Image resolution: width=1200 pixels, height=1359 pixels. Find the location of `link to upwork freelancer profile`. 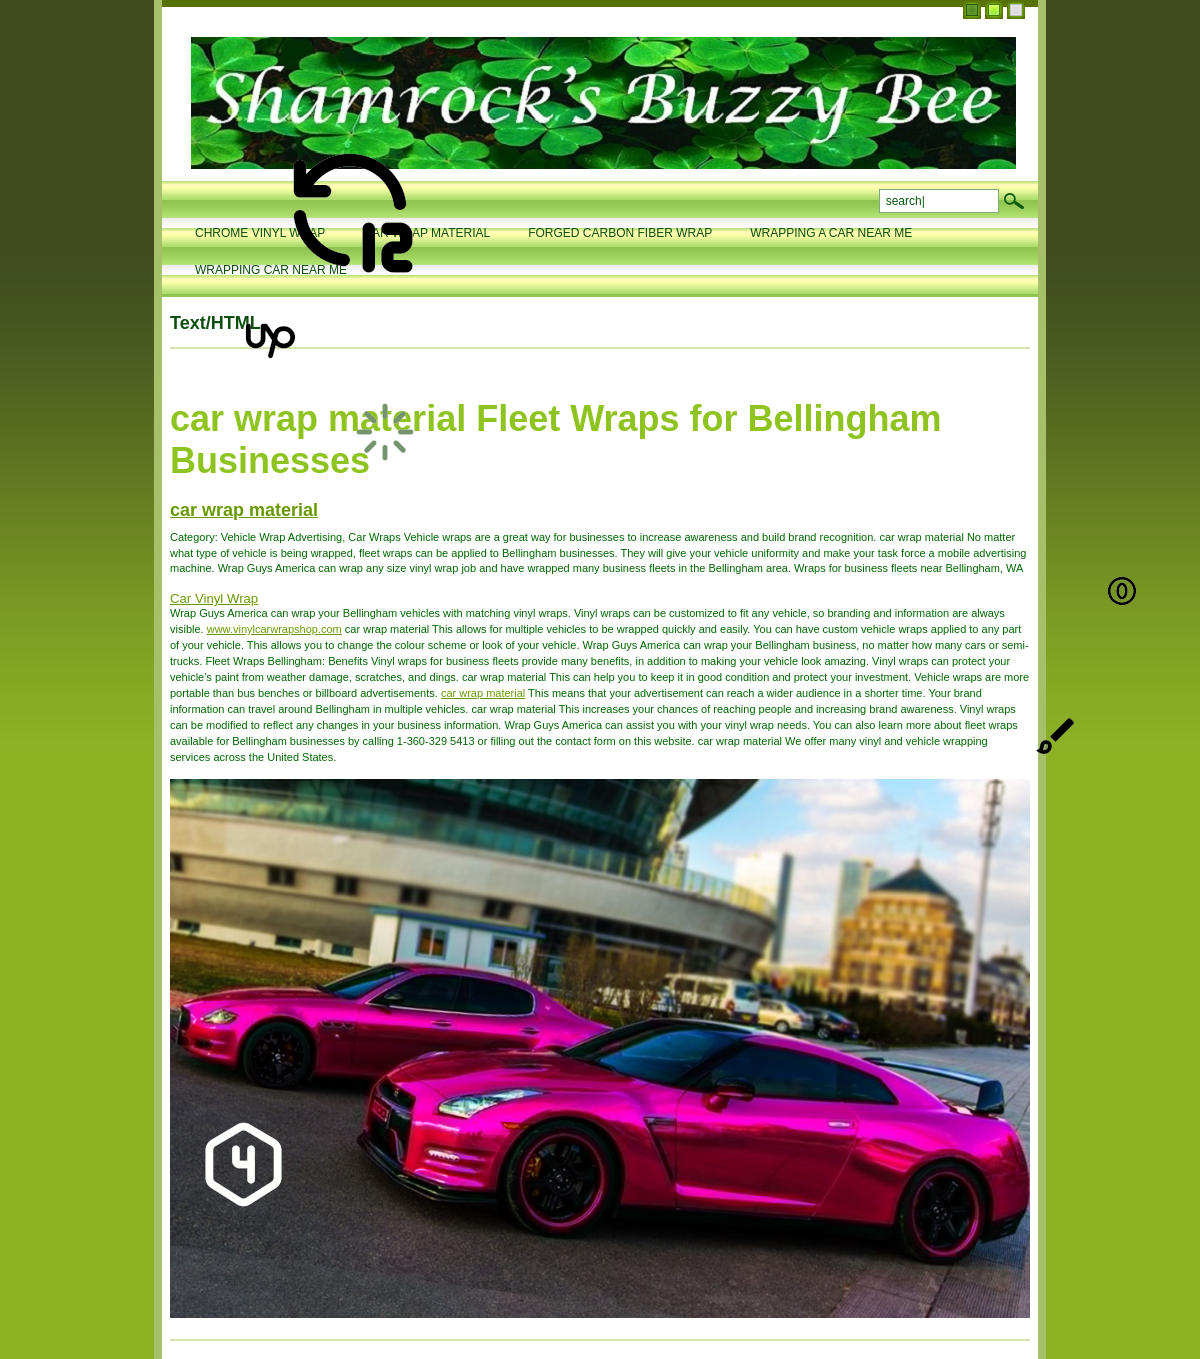

link to upwork freelancer profile is located at coordinates (270, 338).